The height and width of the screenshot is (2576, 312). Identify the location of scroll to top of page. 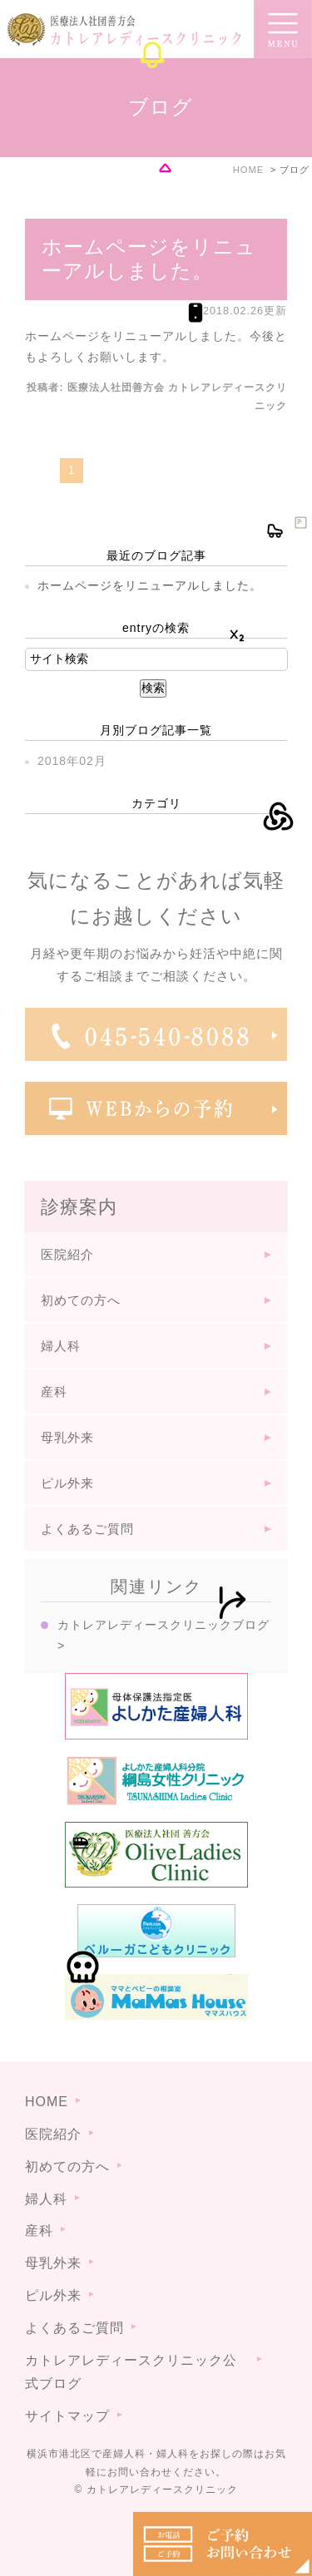
(165, 168).